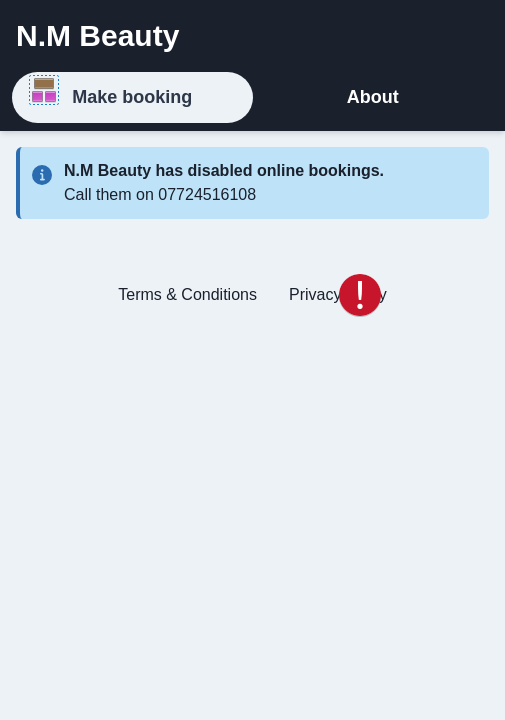  Describe the element at coordinates (44, 90) in the screenshot. I see `select all items in the current view` at that location.